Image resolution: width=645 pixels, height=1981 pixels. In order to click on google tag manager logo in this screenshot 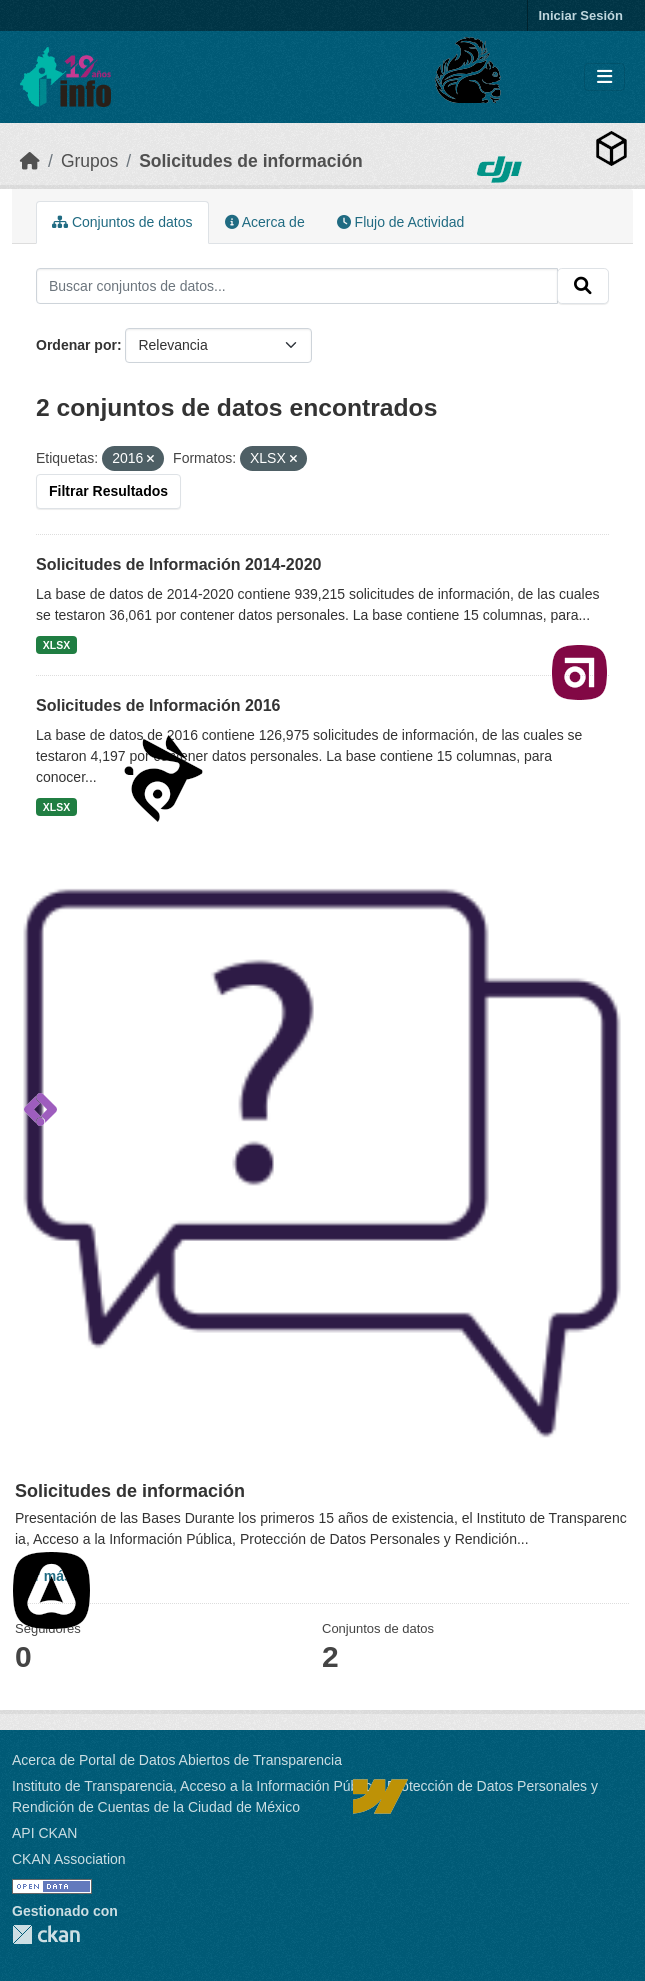, I will do `click(40, 1109)`.